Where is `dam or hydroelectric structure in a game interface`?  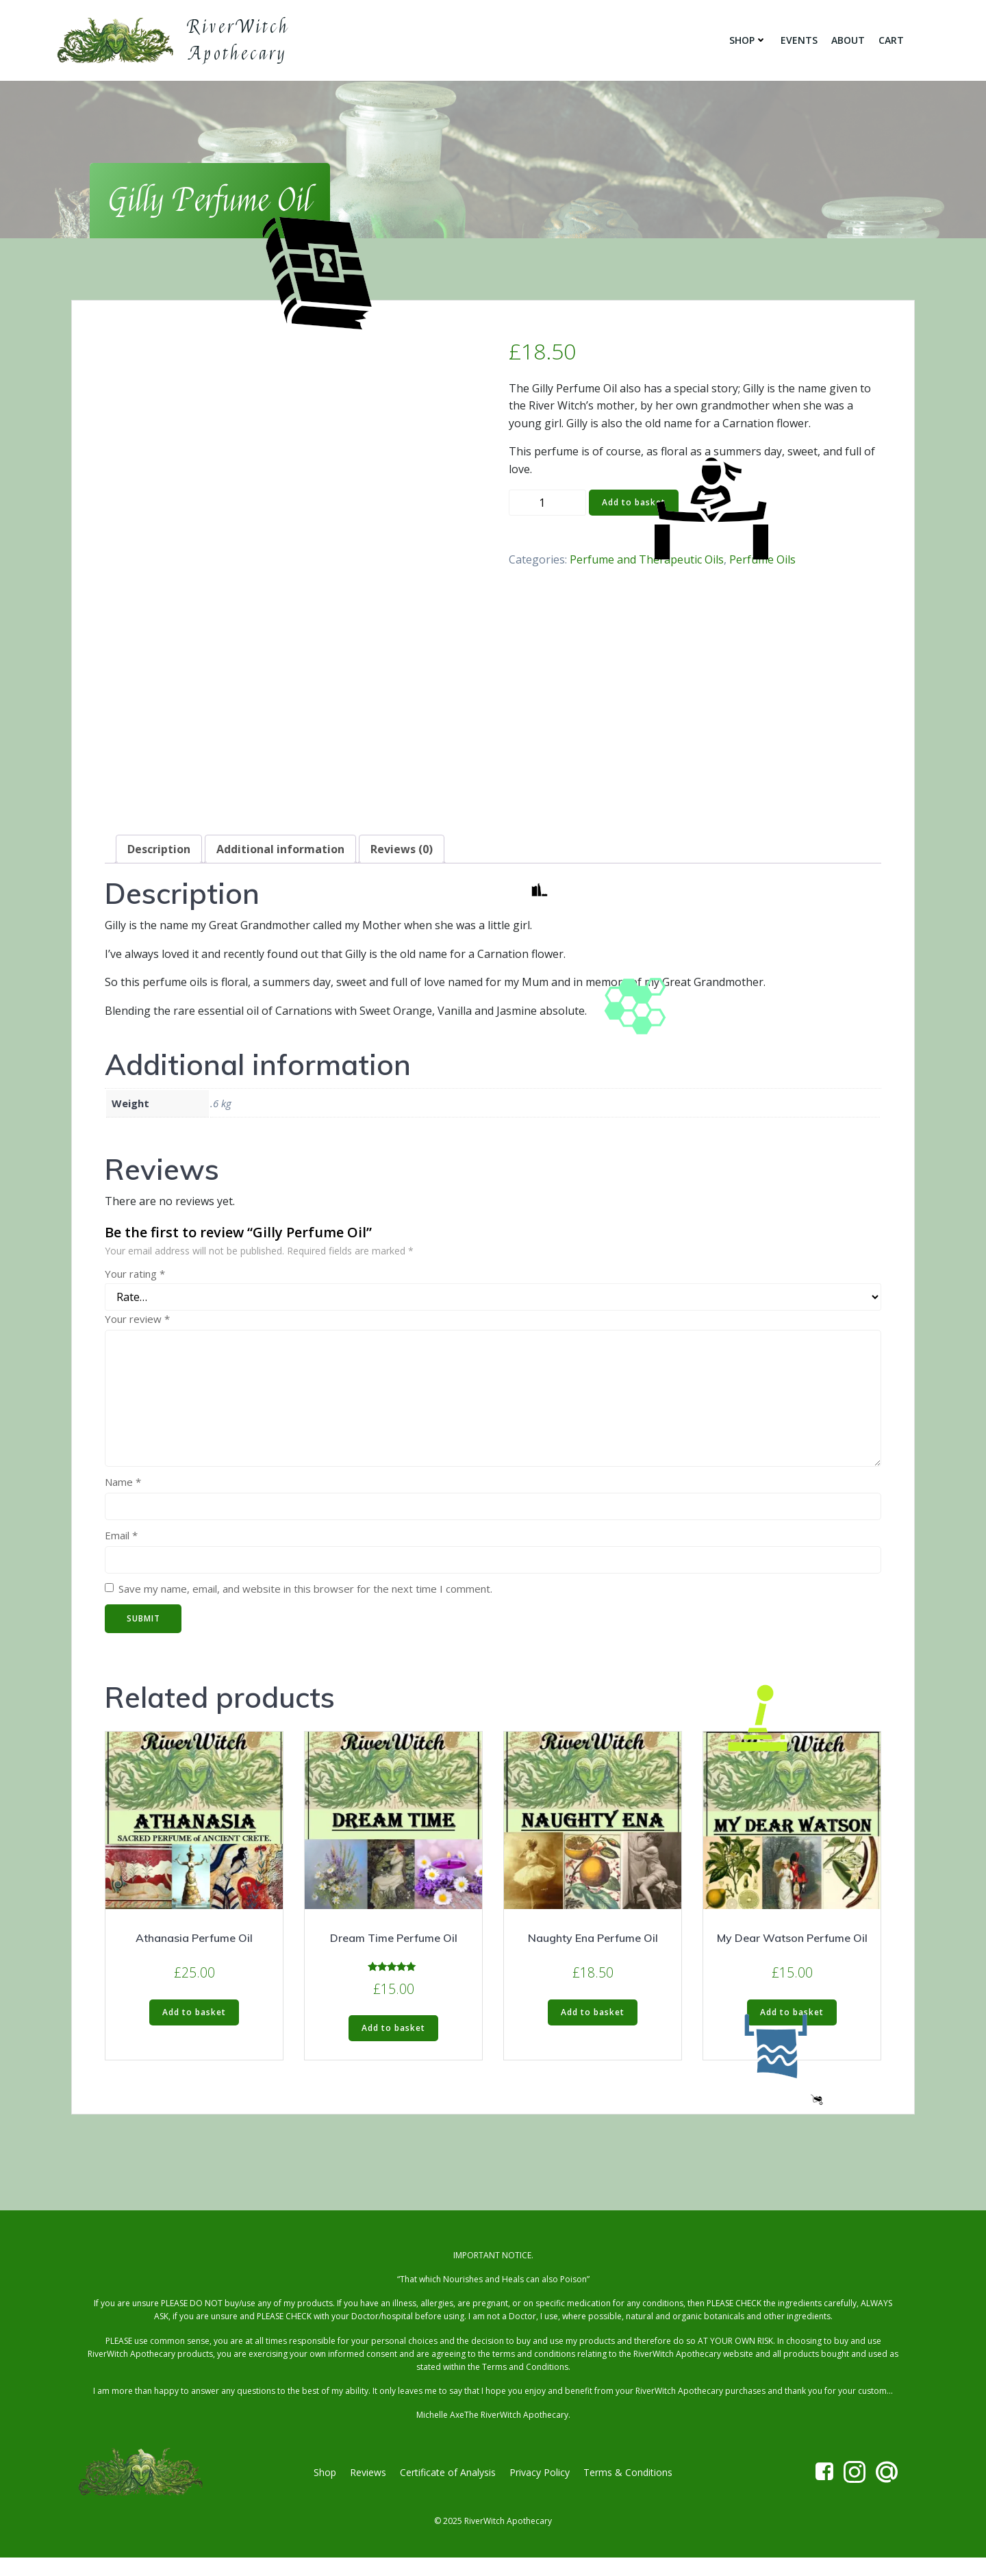
dam or hydroelectric structure in a game interface is located at coordinates (540, 889).